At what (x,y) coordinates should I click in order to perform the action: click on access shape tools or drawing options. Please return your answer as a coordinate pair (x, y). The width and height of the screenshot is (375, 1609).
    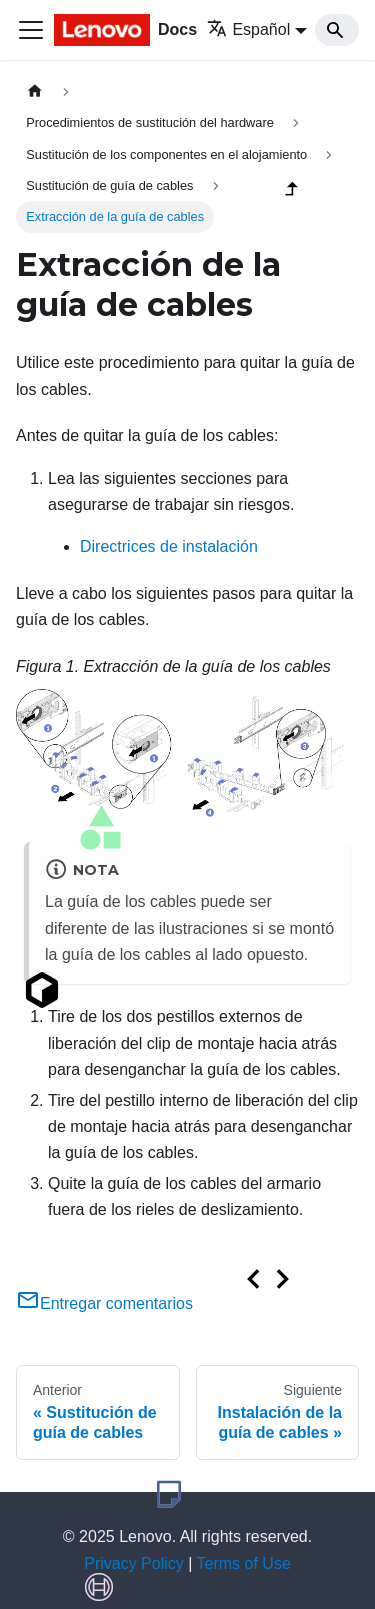
    Looking at the image, I should click on (101, 828).